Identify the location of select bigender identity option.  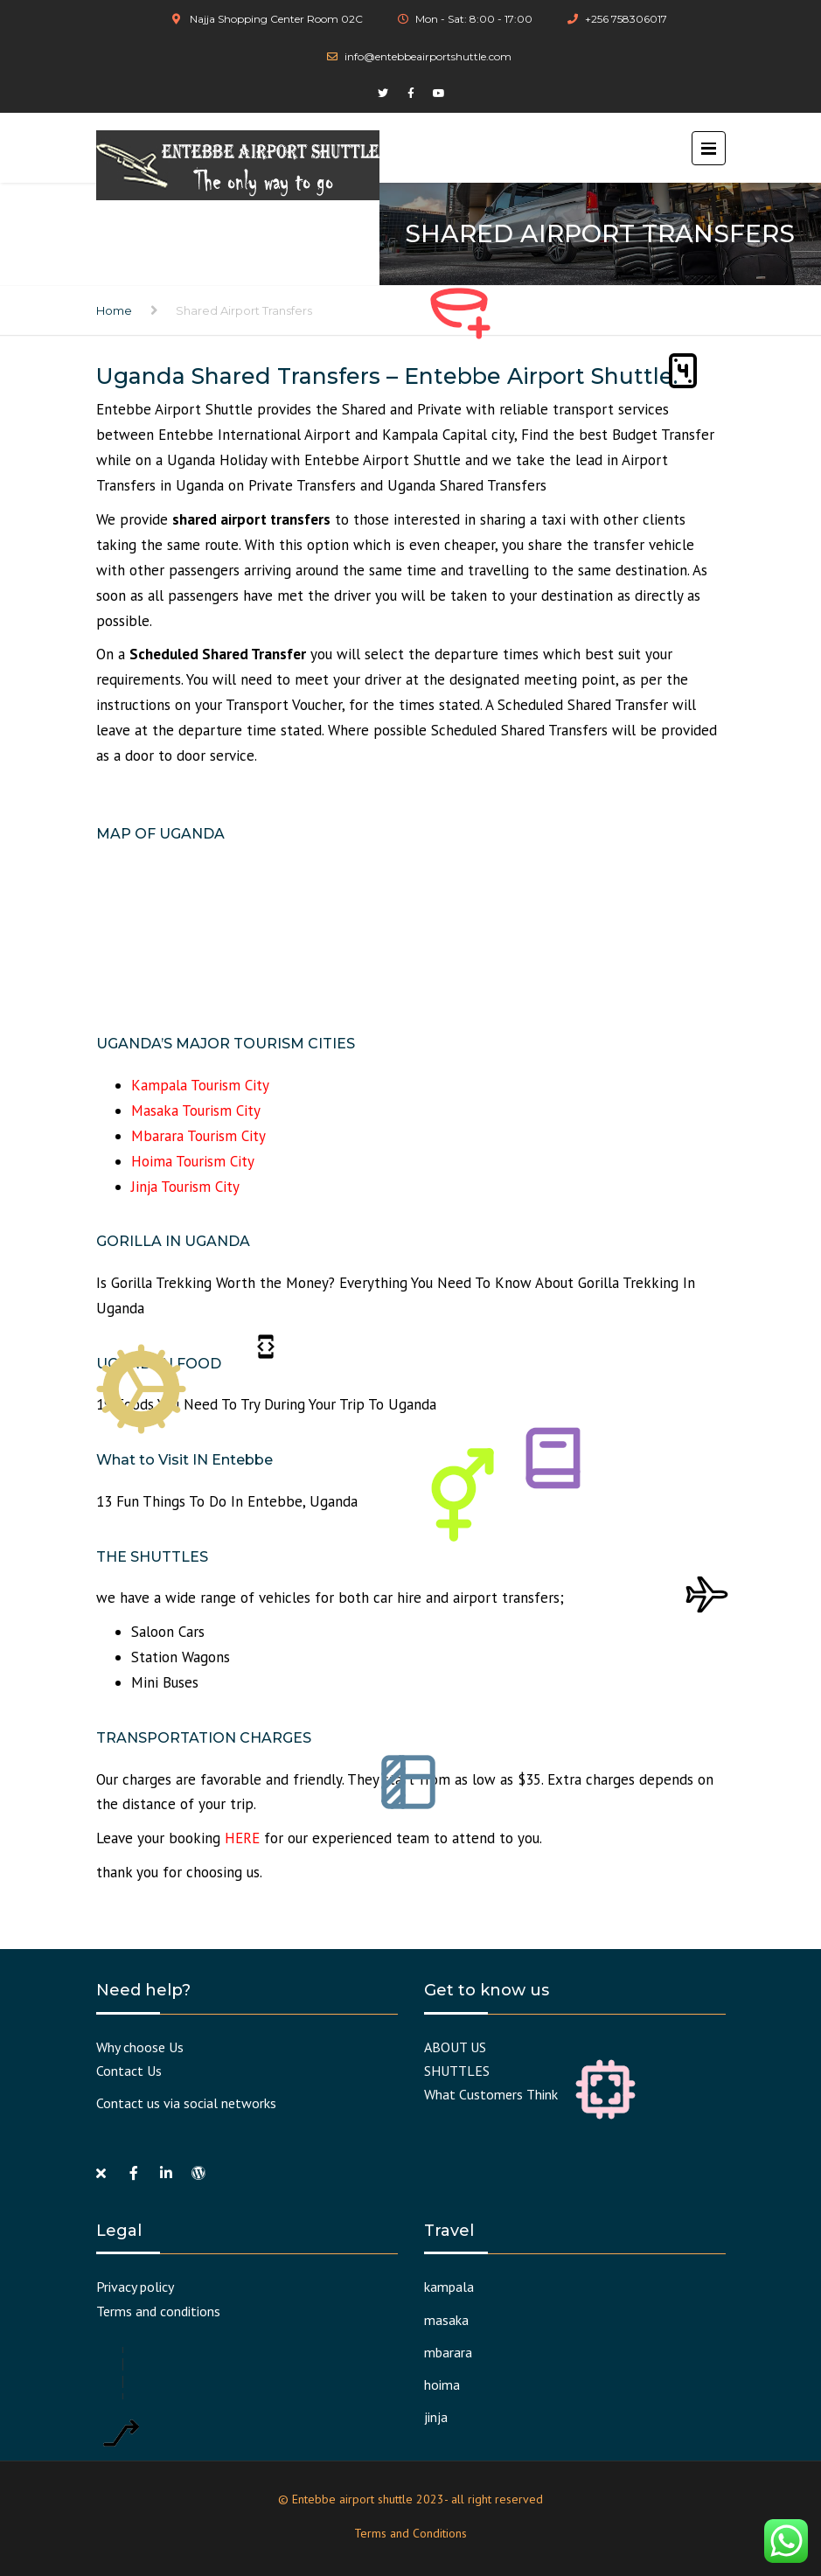
(458, 1493).